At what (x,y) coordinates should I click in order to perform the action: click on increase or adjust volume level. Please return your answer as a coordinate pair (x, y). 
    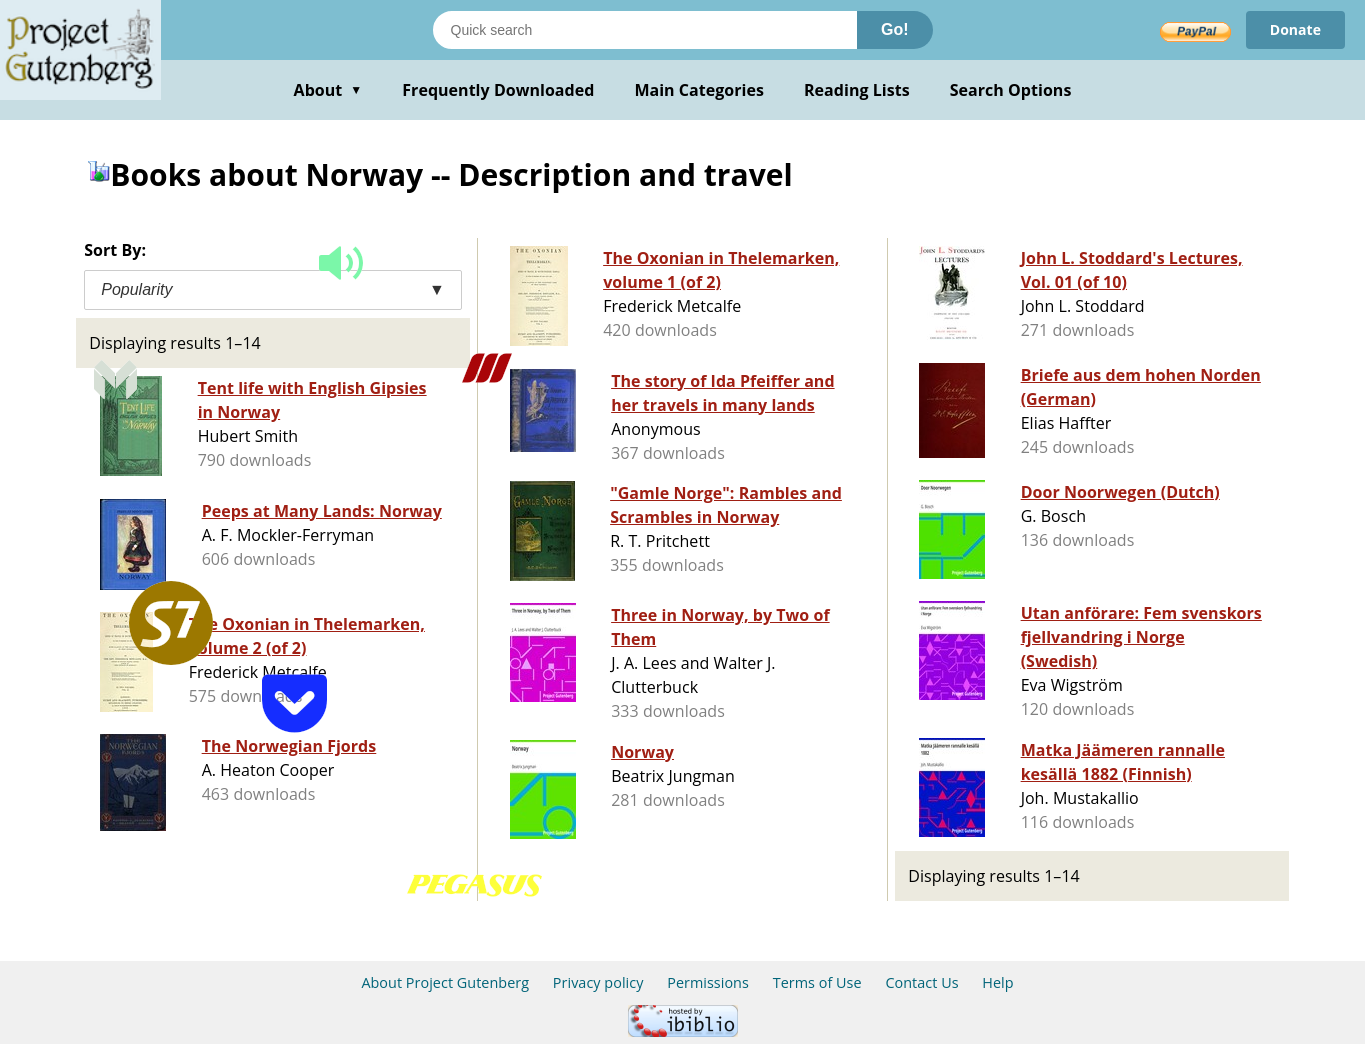
    Looking at the image, I should click on (341, 263).